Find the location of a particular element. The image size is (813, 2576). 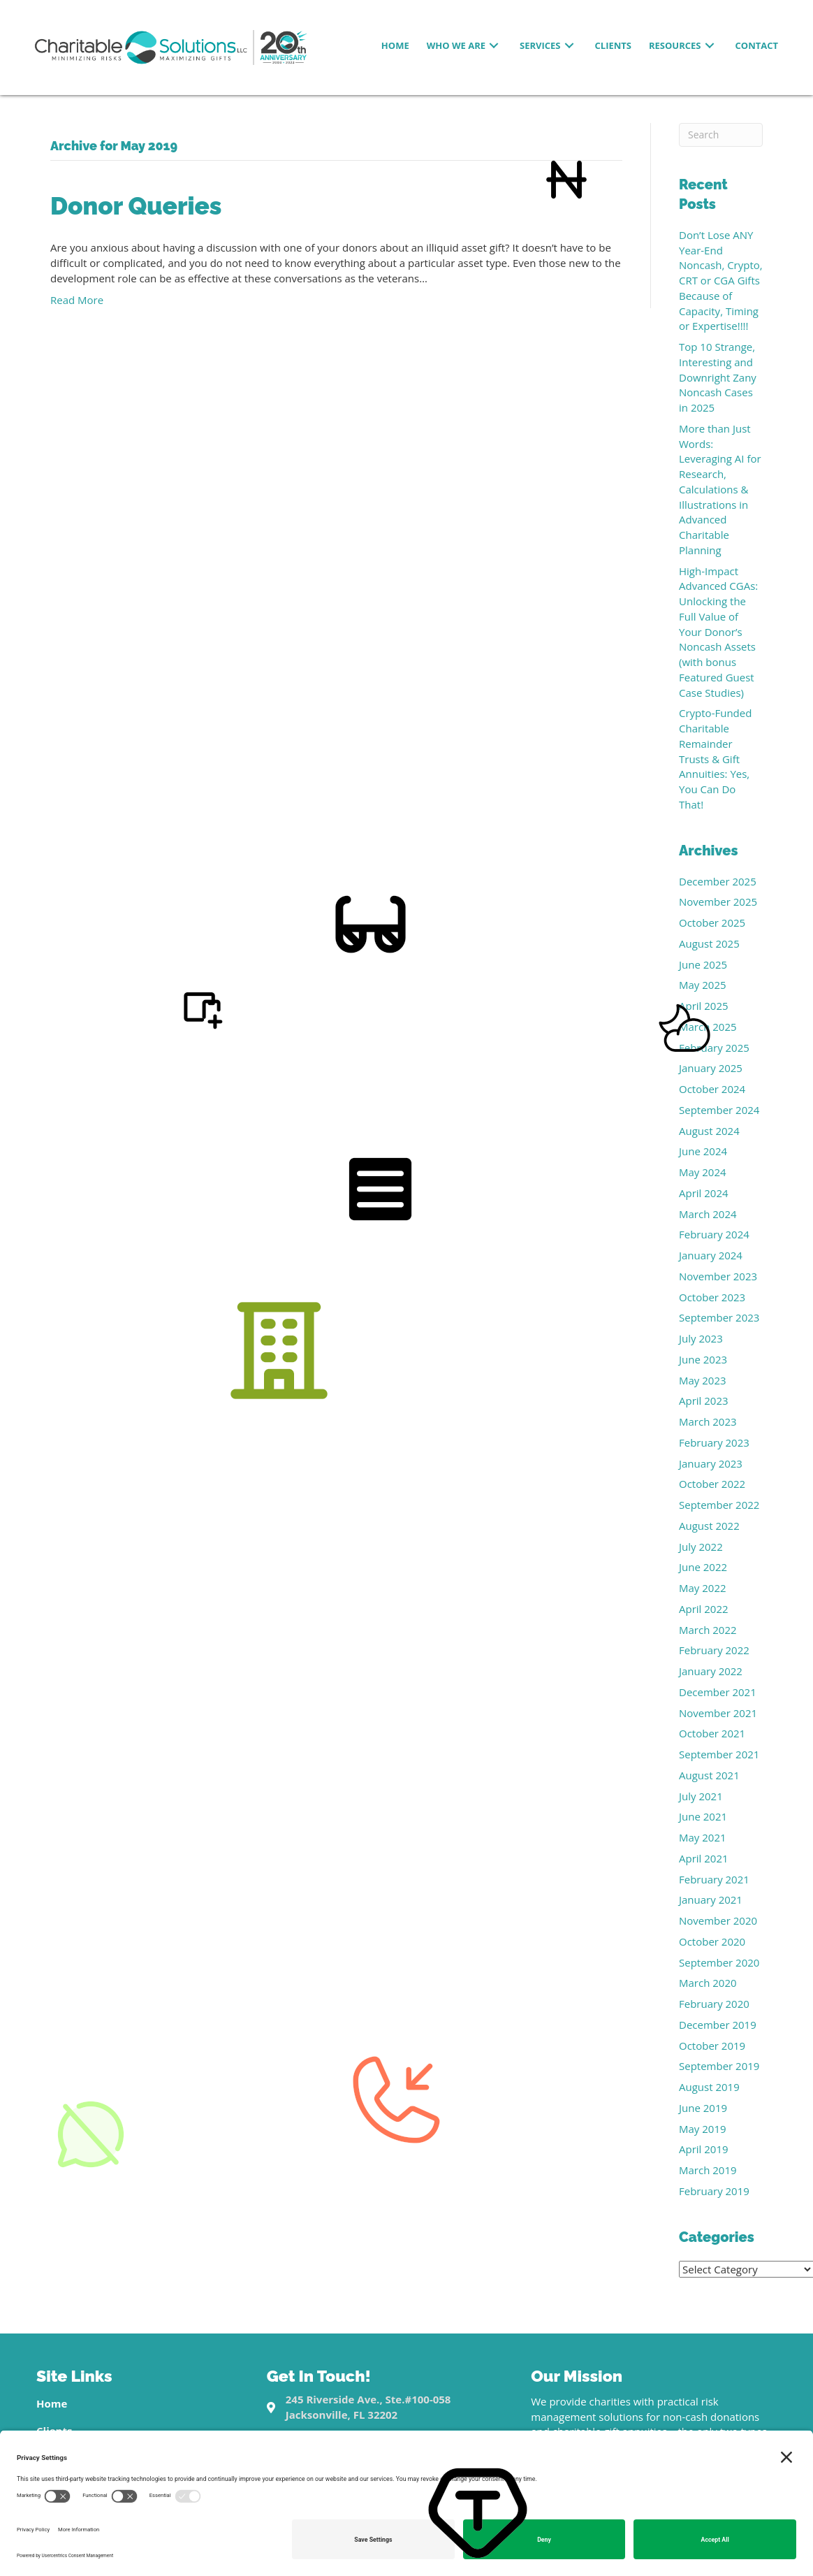

indicates nighttime or evening weather conditions is located at coordinates (683, 1030).